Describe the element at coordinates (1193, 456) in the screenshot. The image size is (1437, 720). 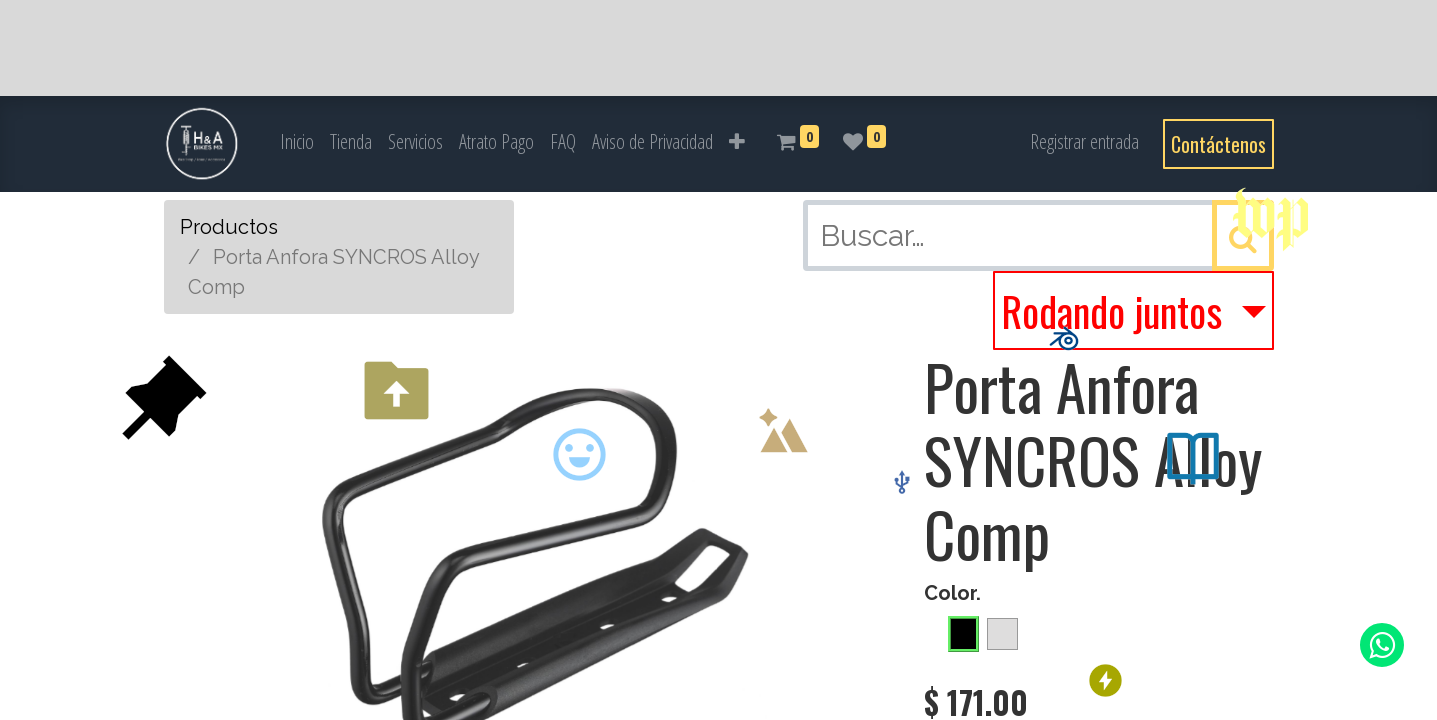
I see `open reading mode or e-reader` at that location.